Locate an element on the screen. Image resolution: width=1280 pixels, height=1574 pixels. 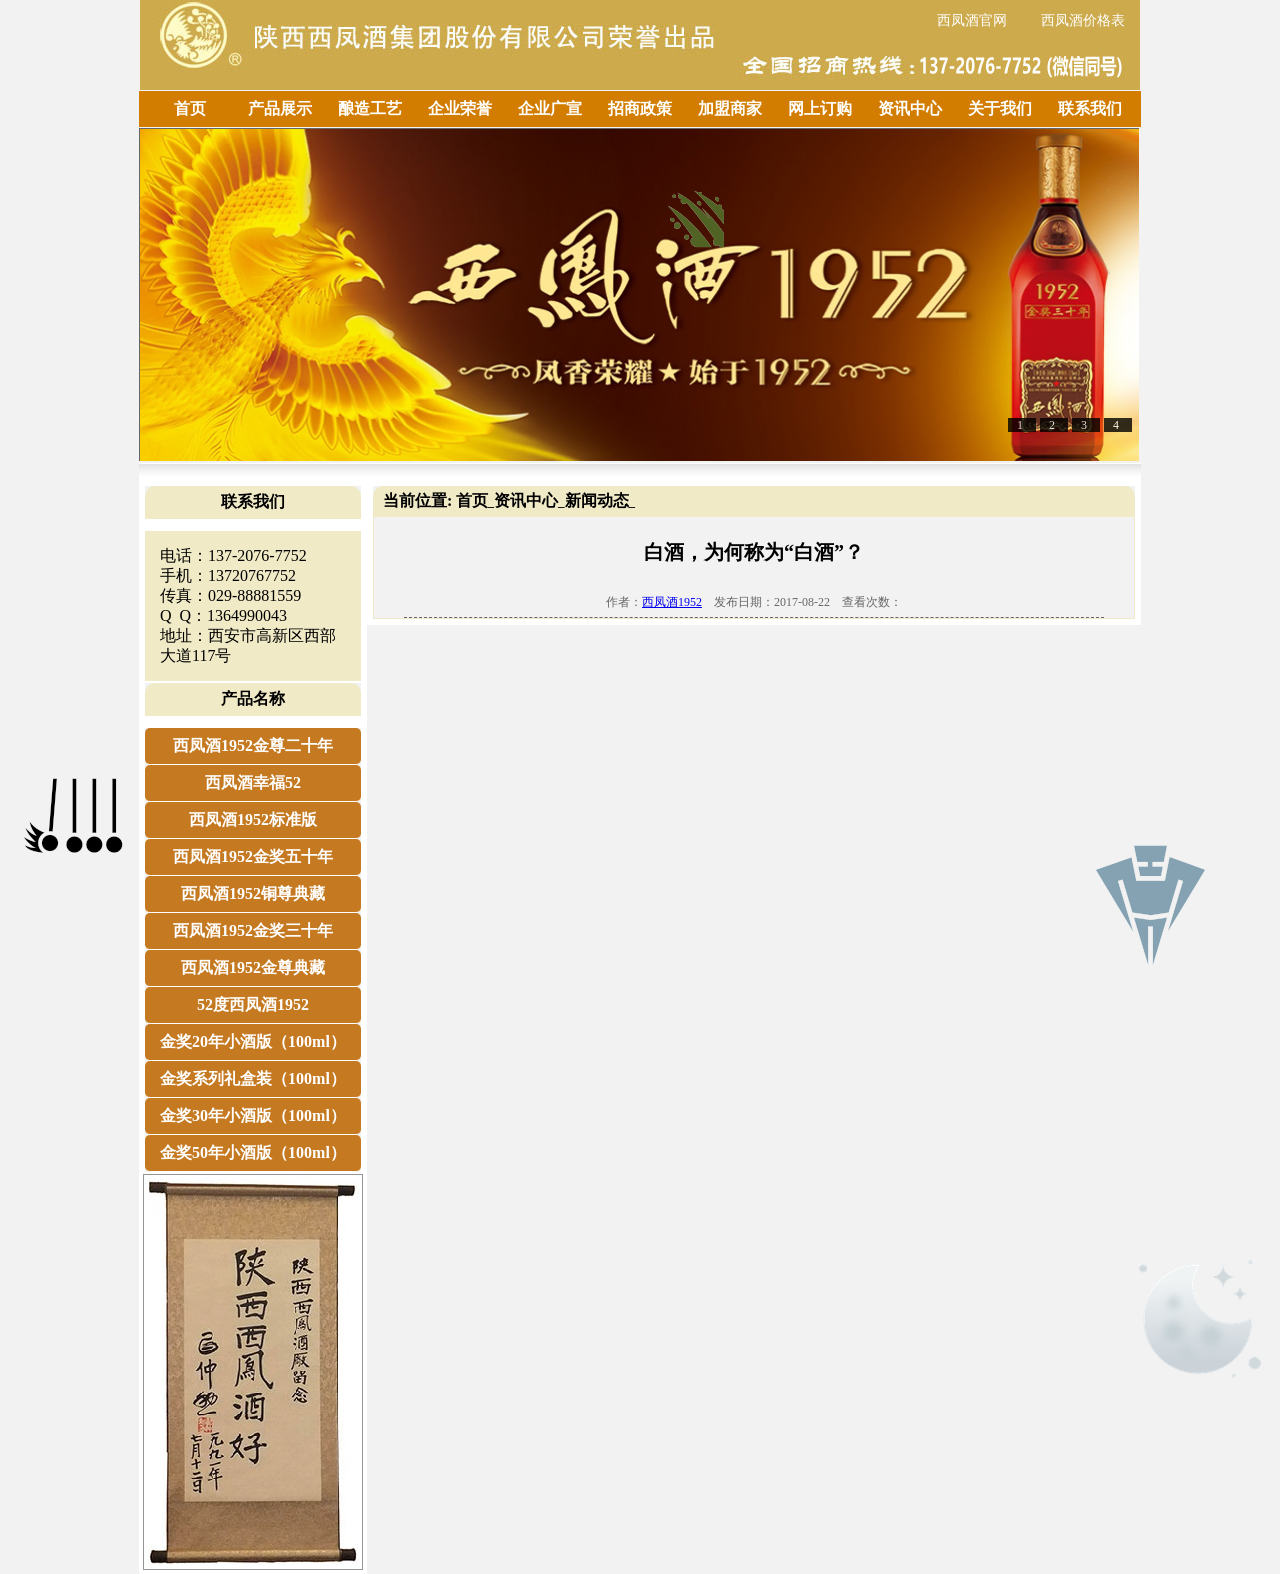
indicates clear night weather conditions is located at coordinates (1200, 1319).